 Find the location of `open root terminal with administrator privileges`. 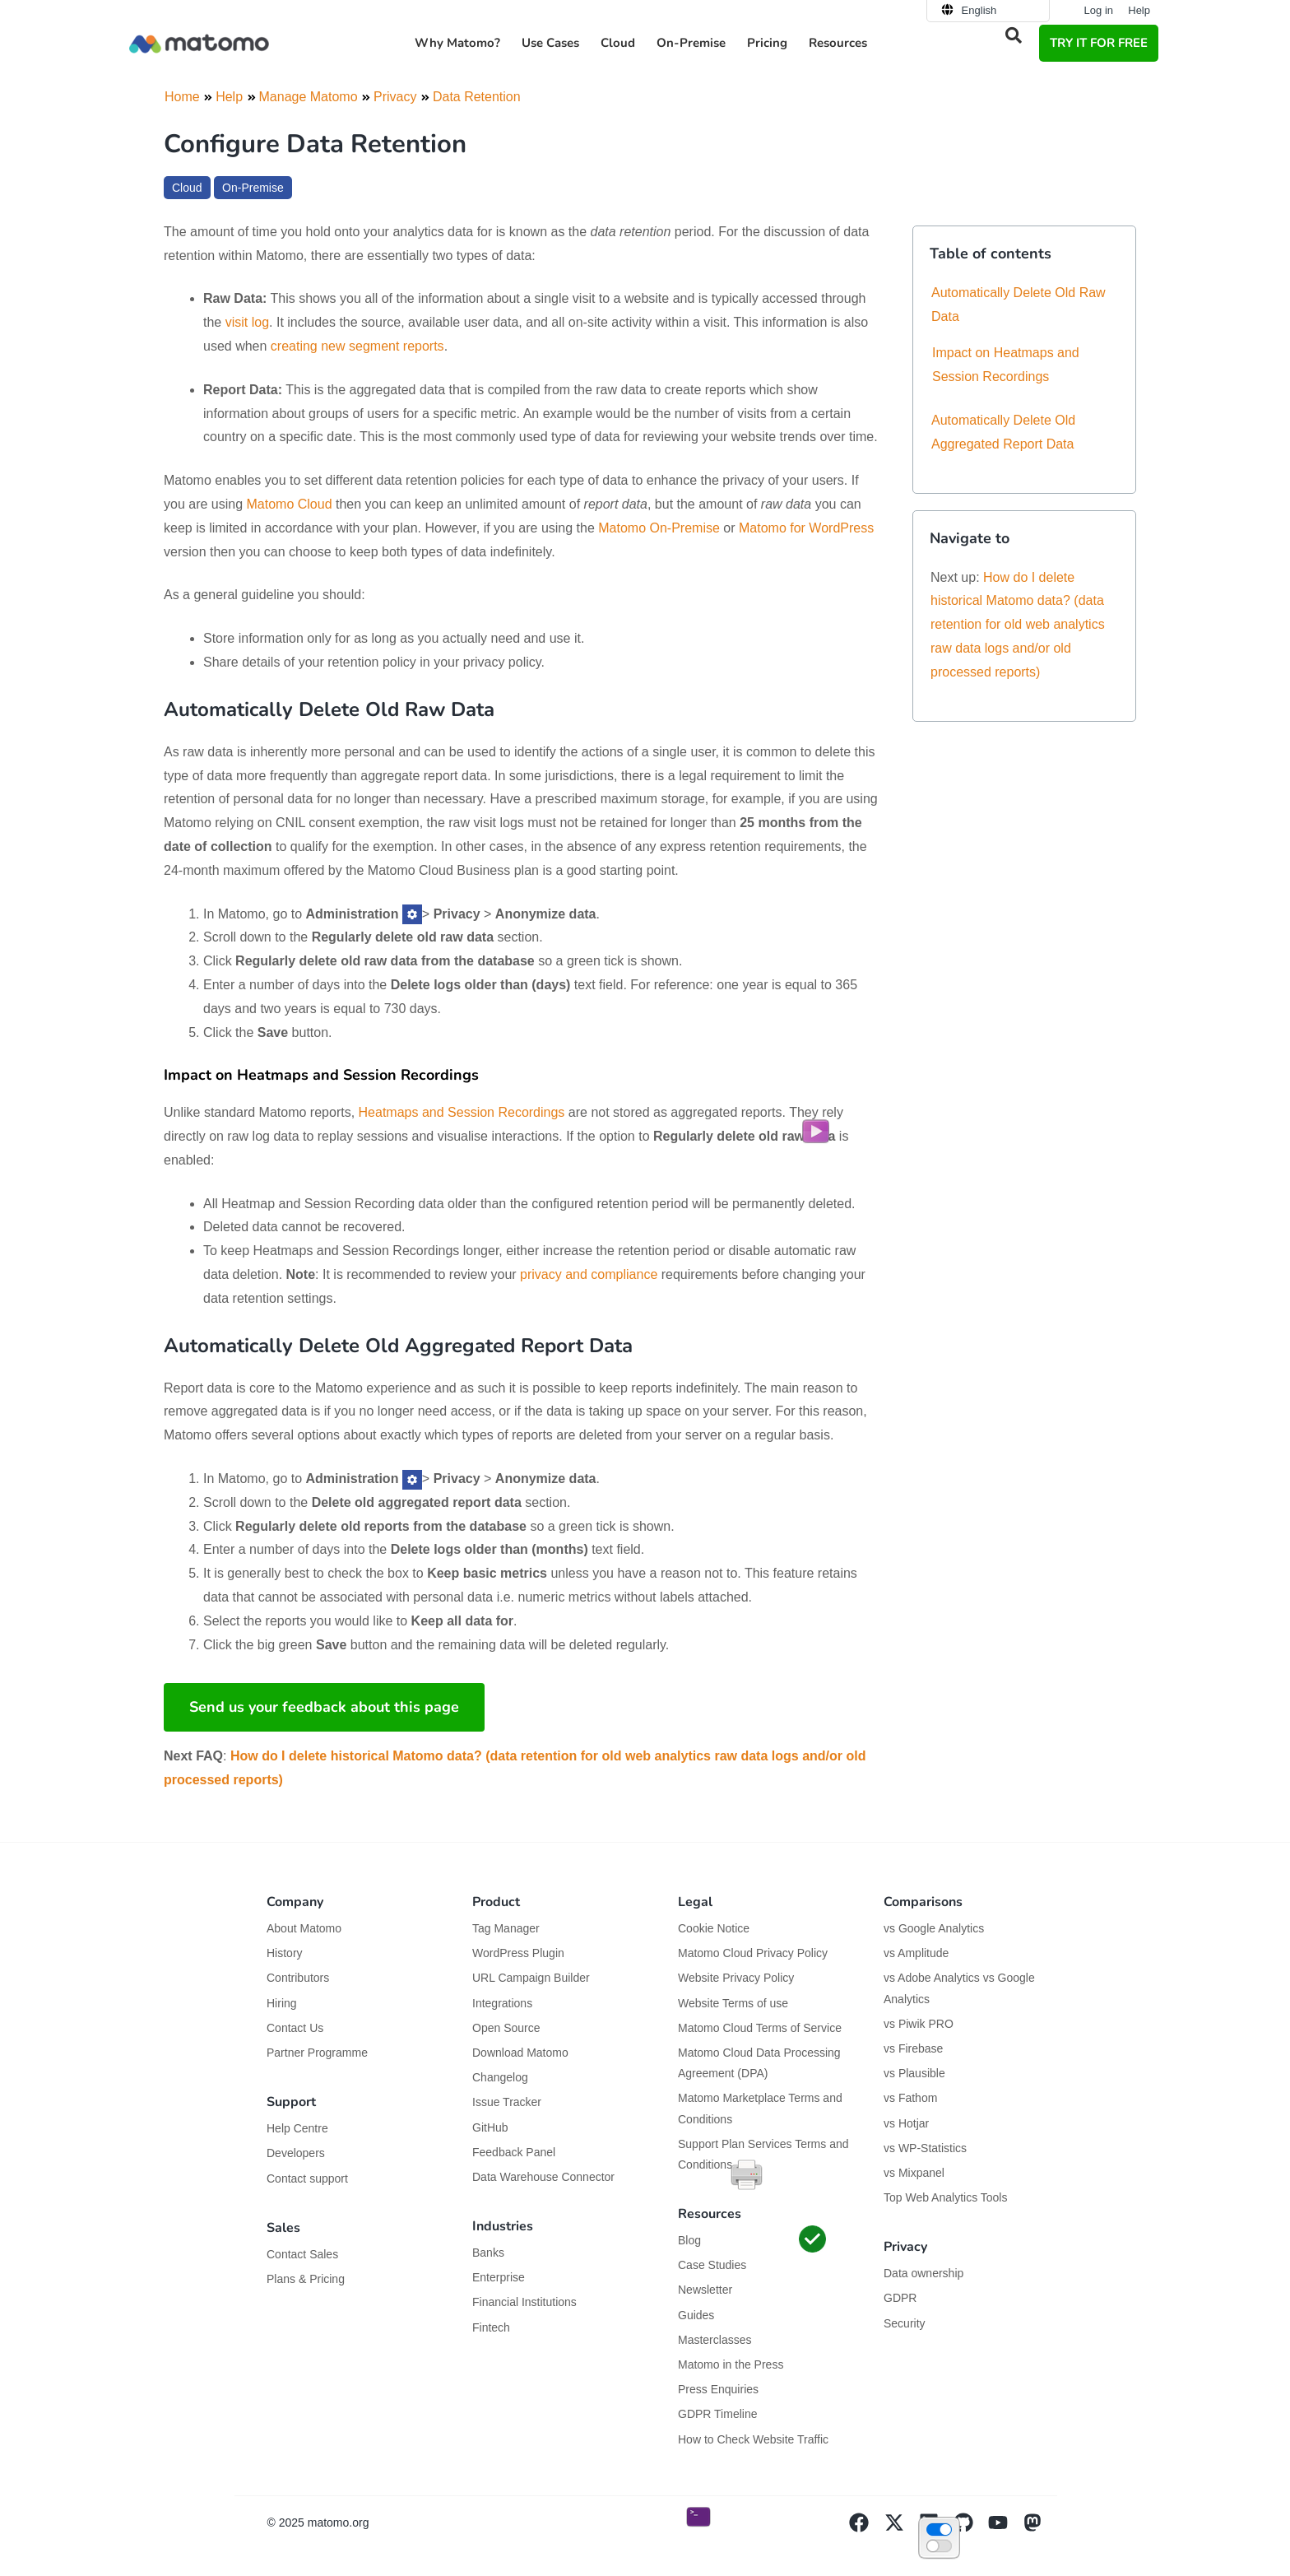

open root terminal with administrator privileges is located at coordinates (698, 2517).